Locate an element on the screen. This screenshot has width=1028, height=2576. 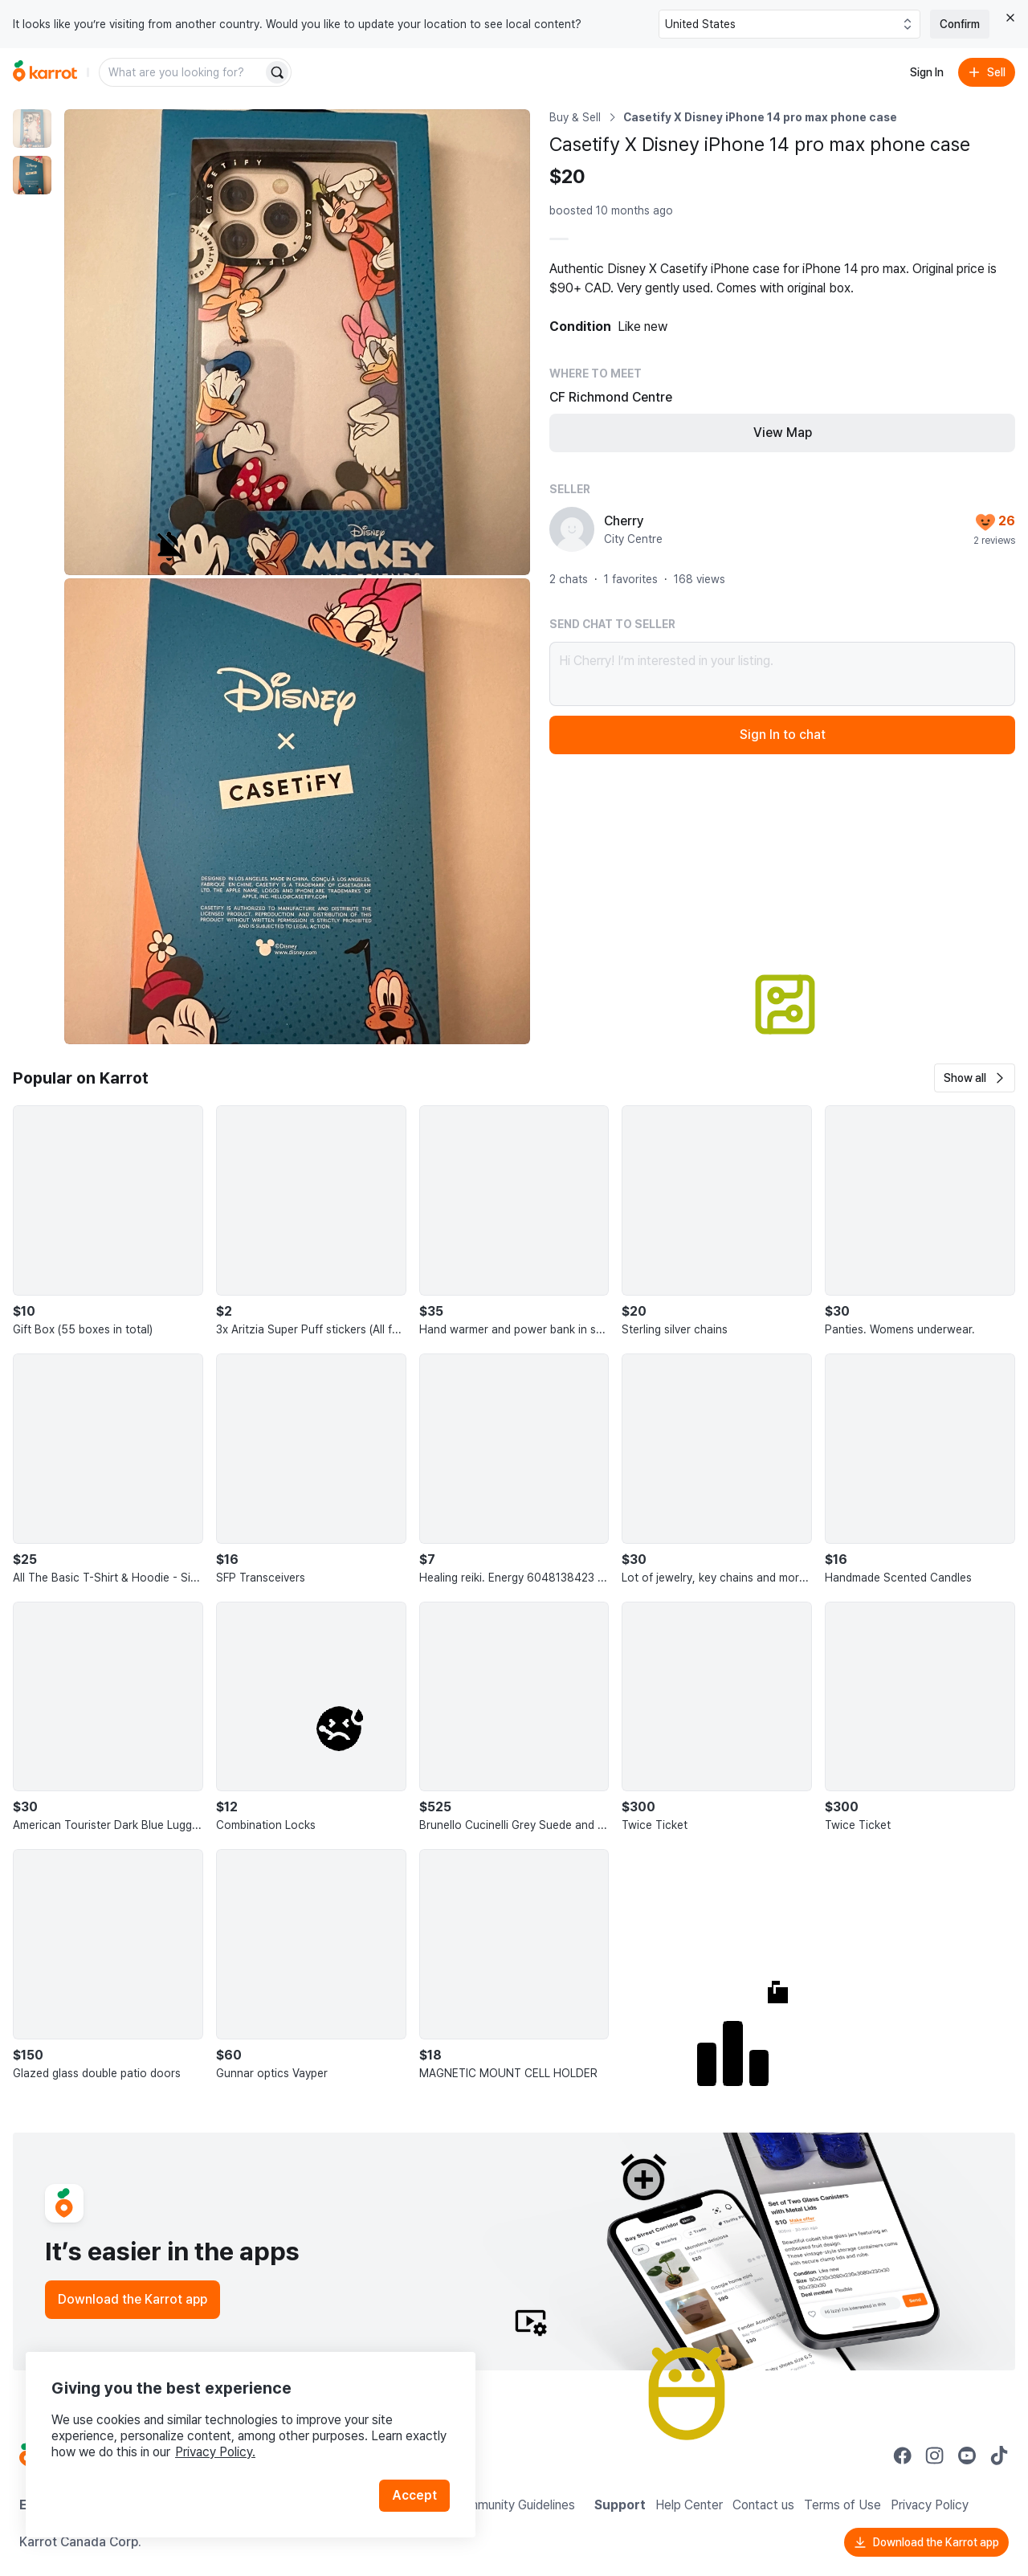
mute notifications is located at coordinates (169, 545).